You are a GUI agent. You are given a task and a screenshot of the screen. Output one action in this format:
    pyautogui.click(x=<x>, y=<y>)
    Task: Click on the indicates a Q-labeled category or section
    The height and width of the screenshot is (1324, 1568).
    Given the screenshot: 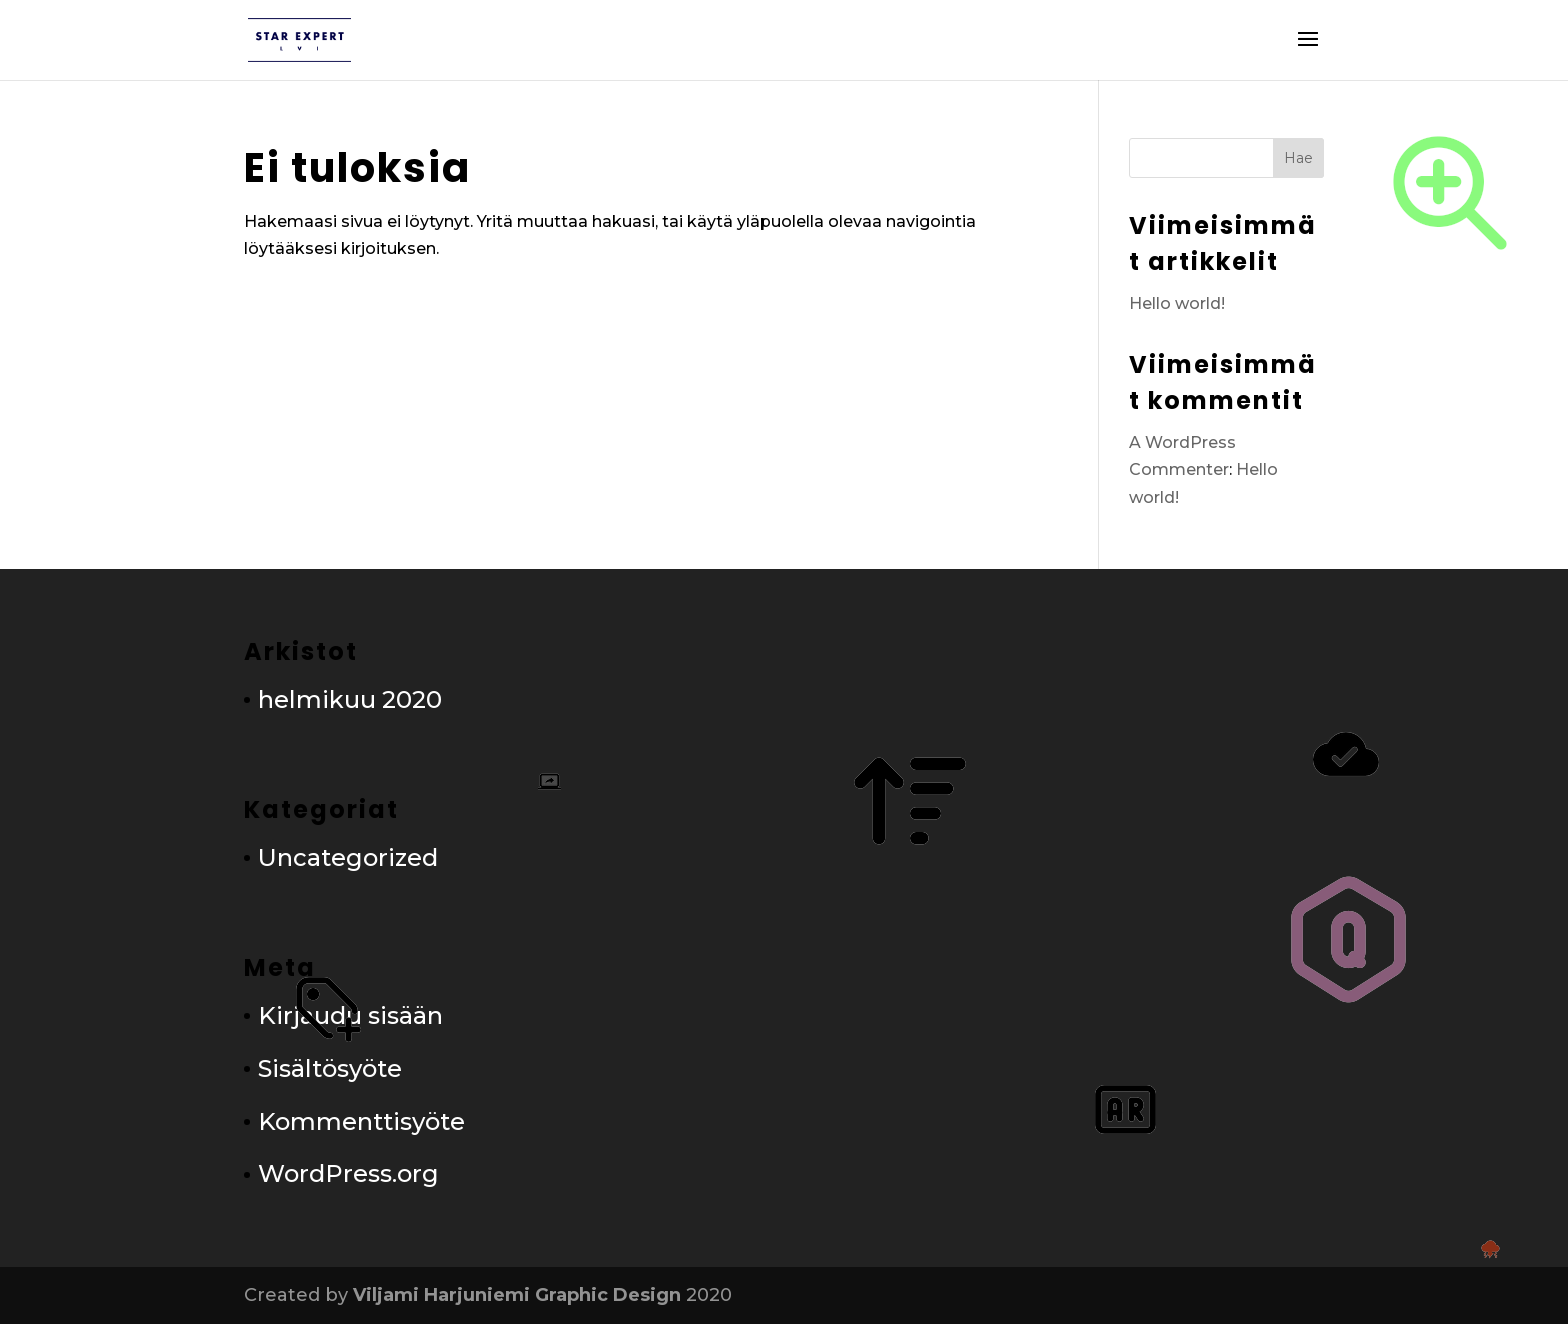 What is the action you would take?
    pyautogui.click(x=1348, y=939)
    